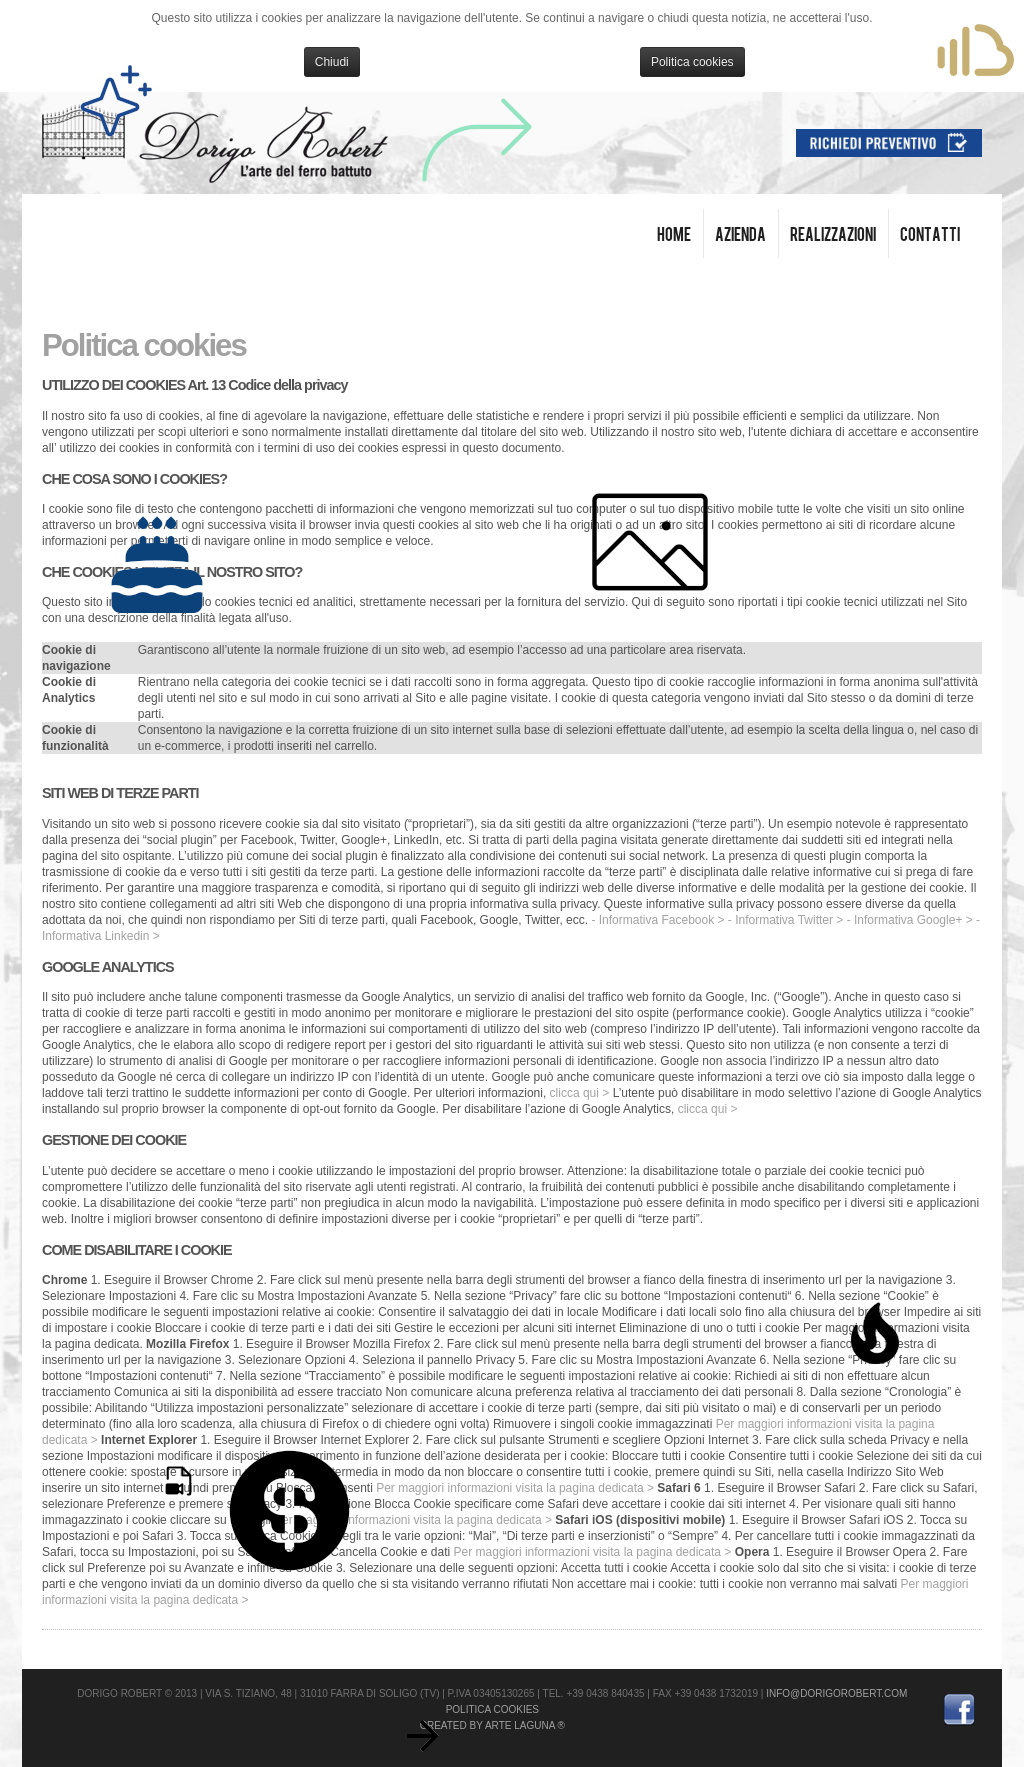 The height and width of the screenshot is (1767, 1024). I want to click on view pricing or payment options, so click(289, 1510).